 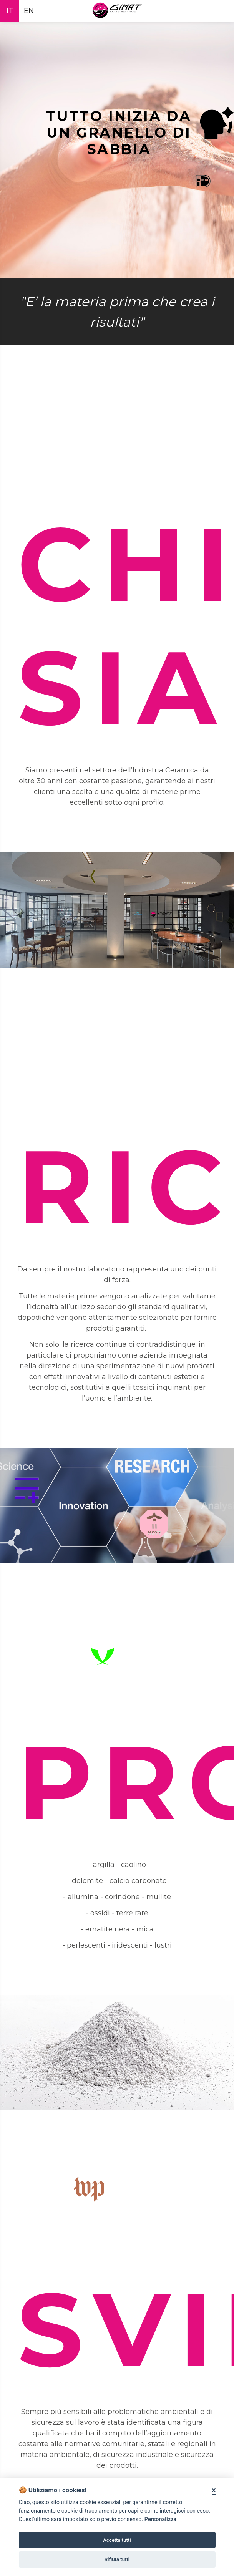 I want to click on pay with iDEAL payment method, so click(x=203, y=181).